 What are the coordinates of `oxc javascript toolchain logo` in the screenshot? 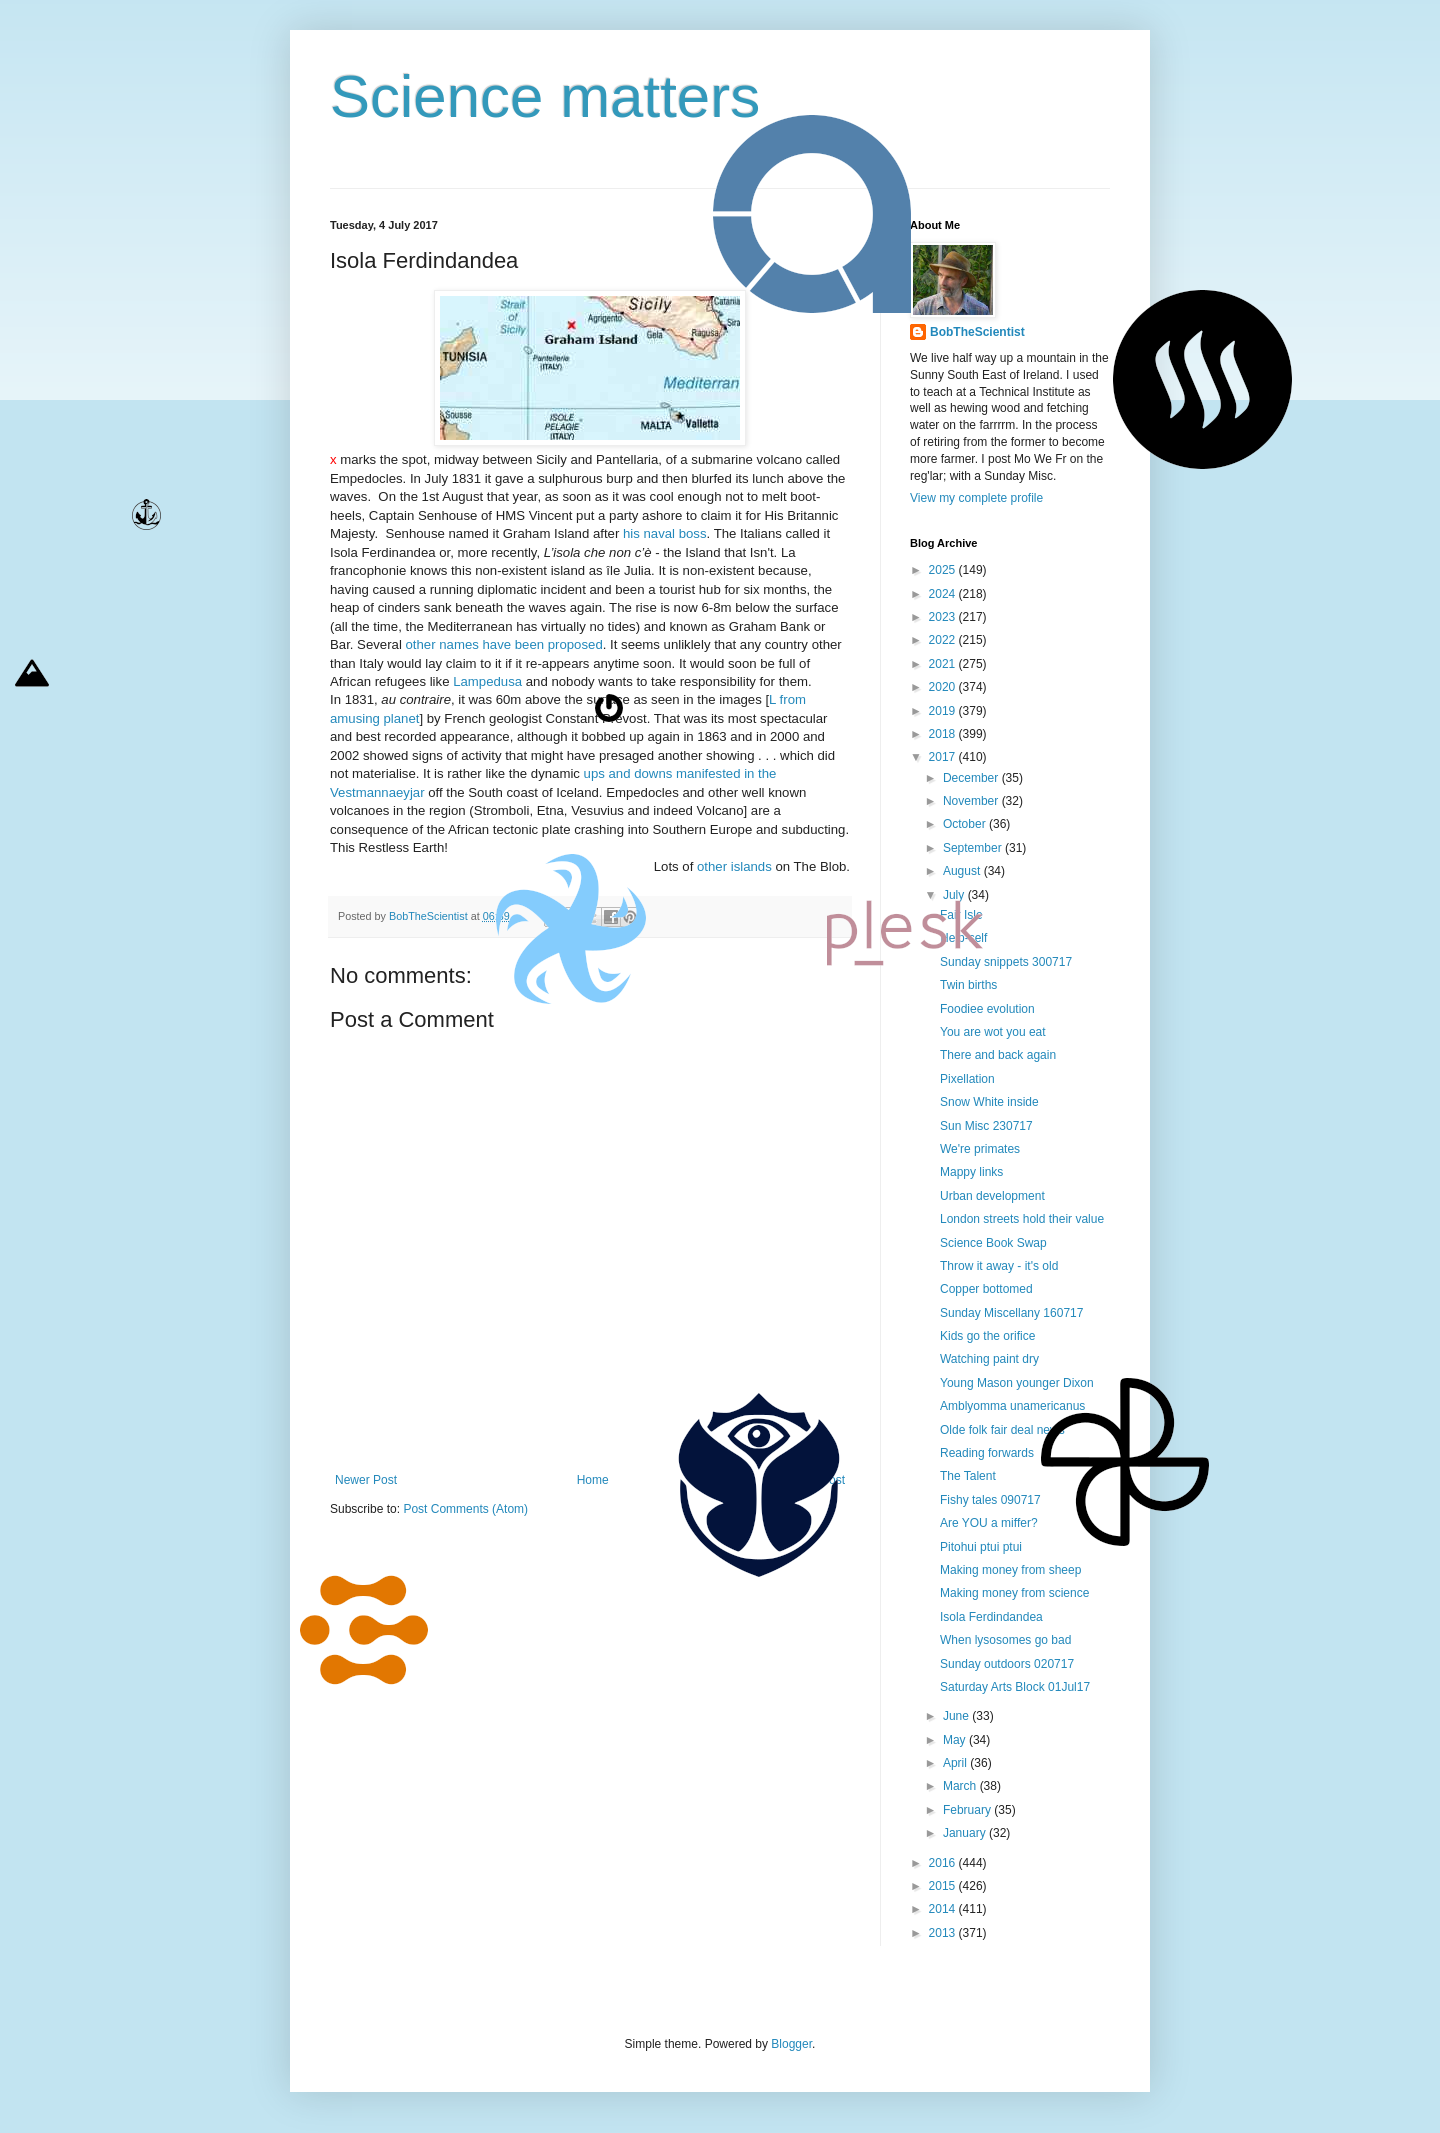 It's located at (146, 514).